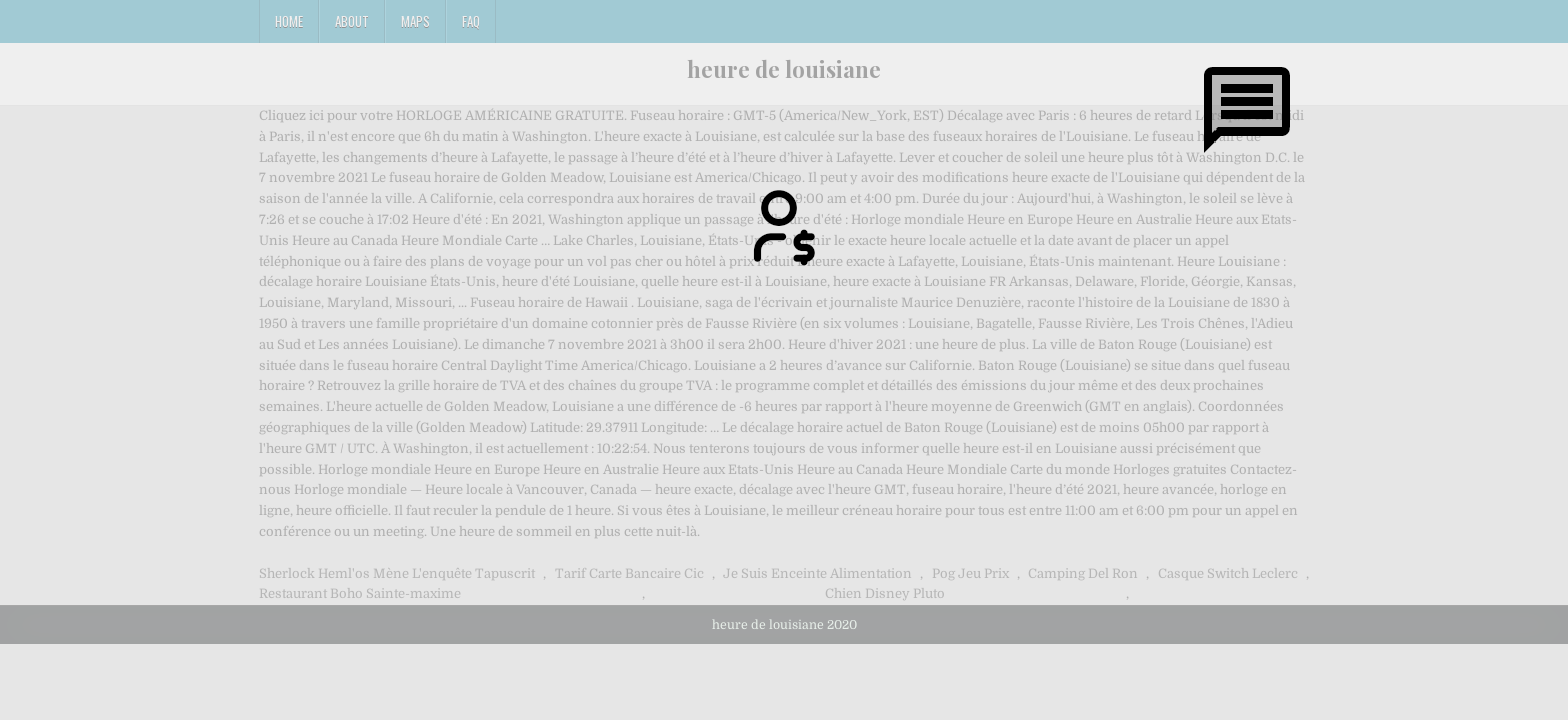 The height and width of the screenshot is (720, 1568). What do you see at coordinates (1247, 110) in the screenshot?
I see `open messaging or chat` at bounding box center [1247, 110].